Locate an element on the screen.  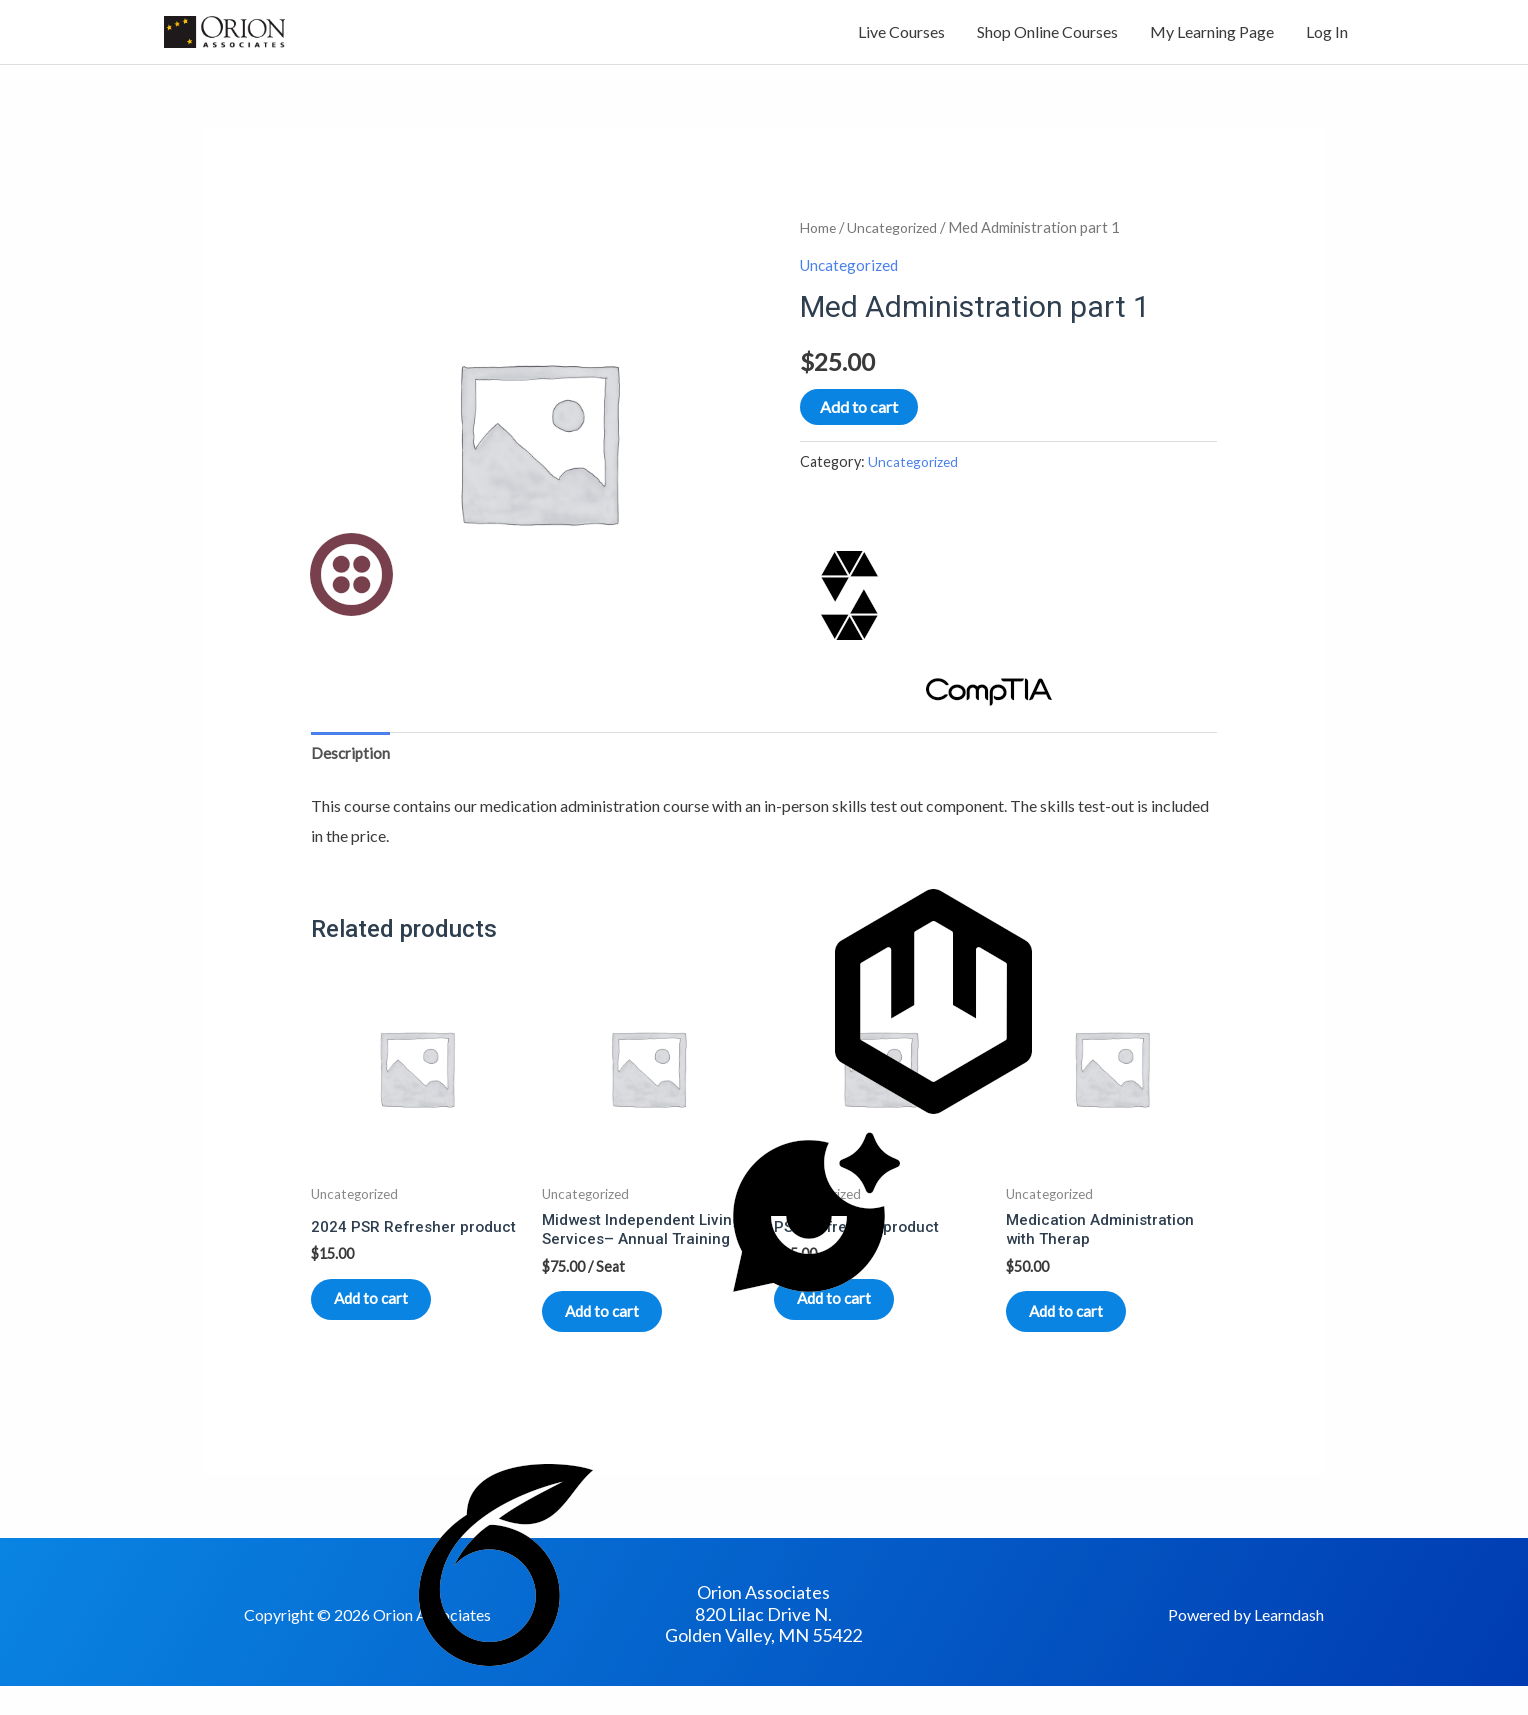
twilio logo - cloud communications platform is located at coordinates (351, 574).